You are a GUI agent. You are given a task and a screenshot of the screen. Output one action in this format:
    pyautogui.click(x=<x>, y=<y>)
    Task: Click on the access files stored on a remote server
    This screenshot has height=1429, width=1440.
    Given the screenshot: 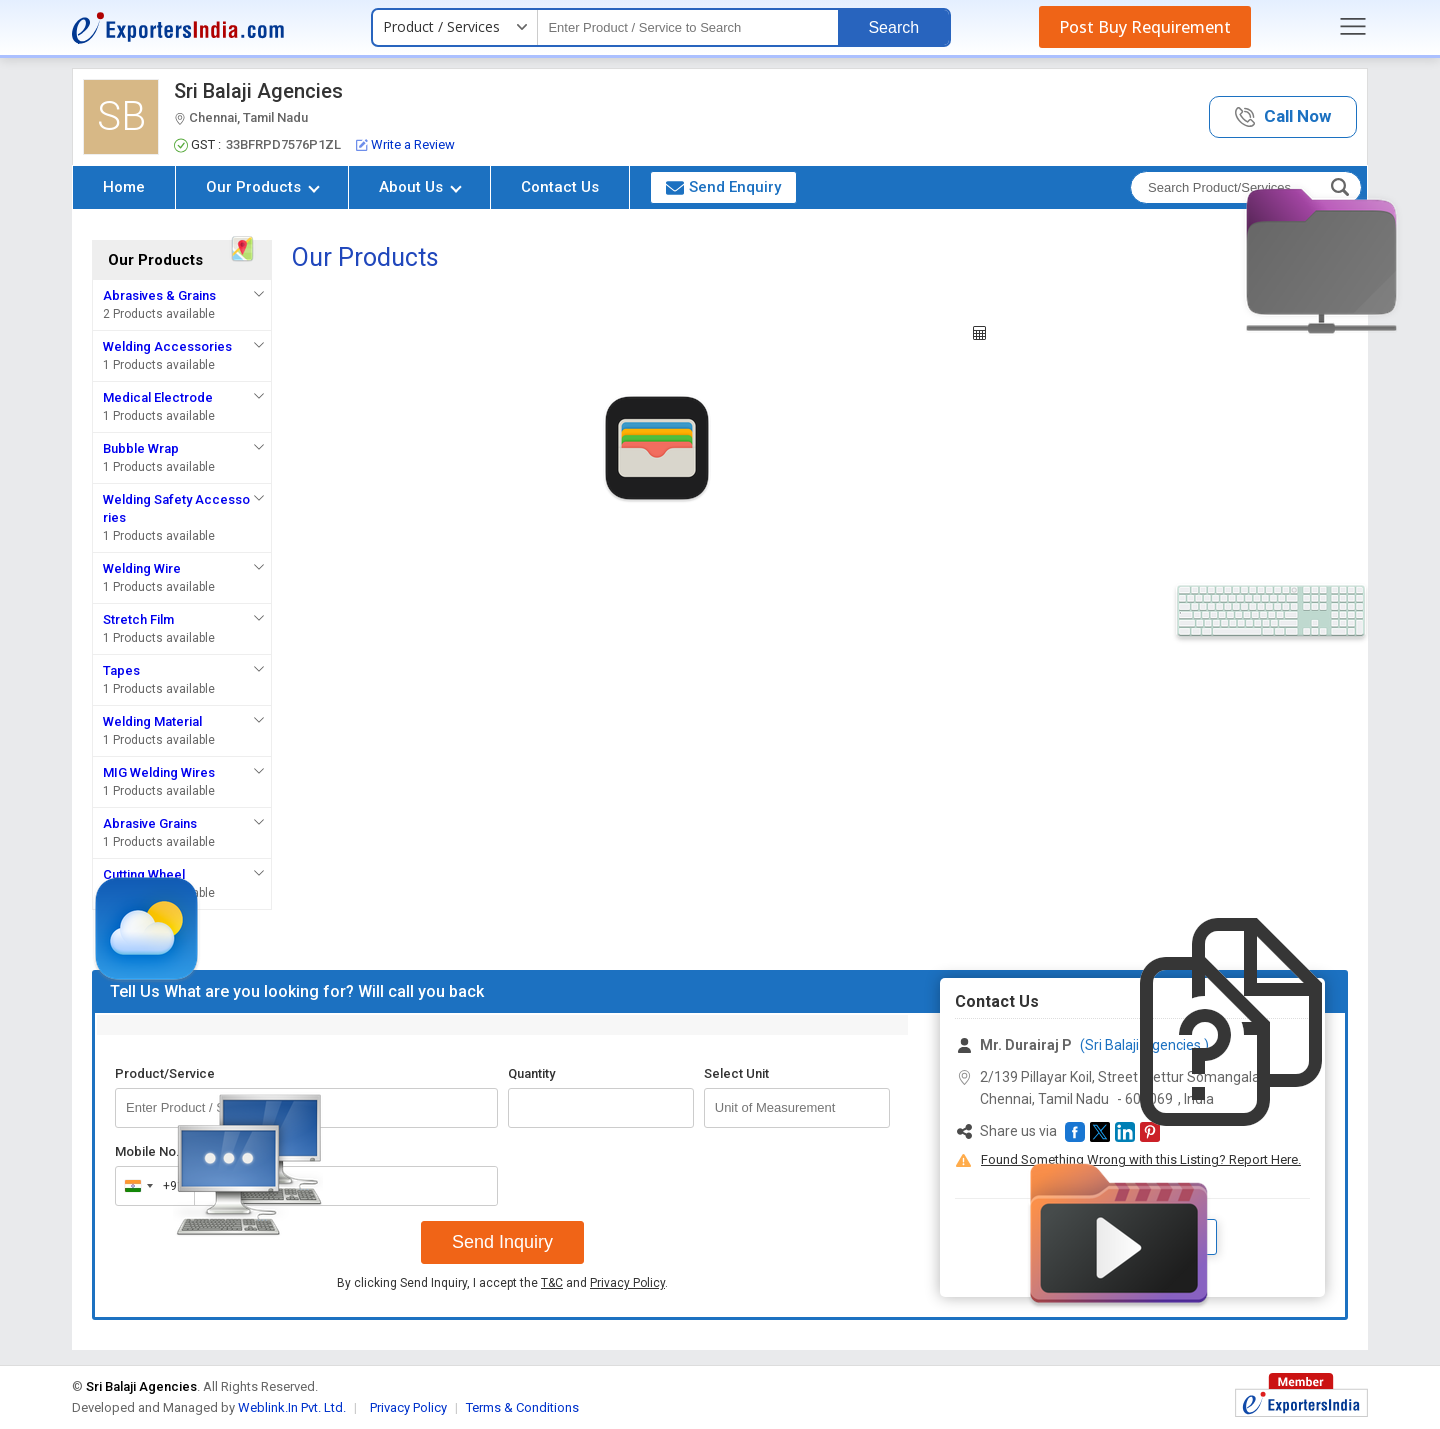 What is the action you would take?
    pyautogui.click(x=1321, y=258)
    